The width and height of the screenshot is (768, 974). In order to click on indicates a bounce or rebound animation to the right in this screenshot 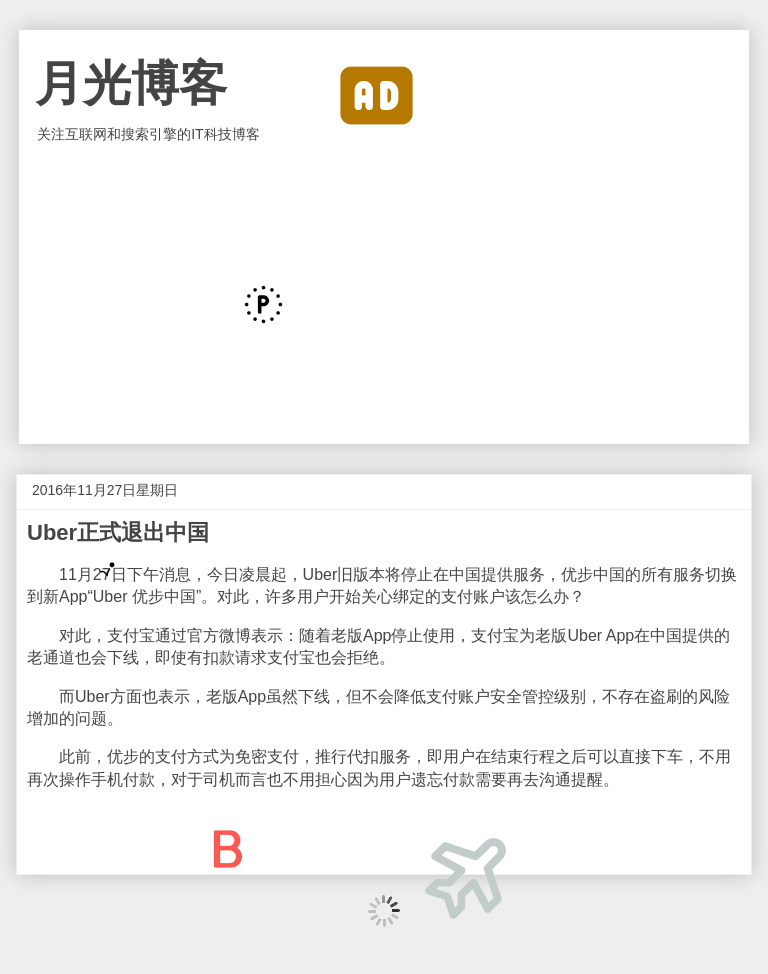, I will do `click(107, 569)`.